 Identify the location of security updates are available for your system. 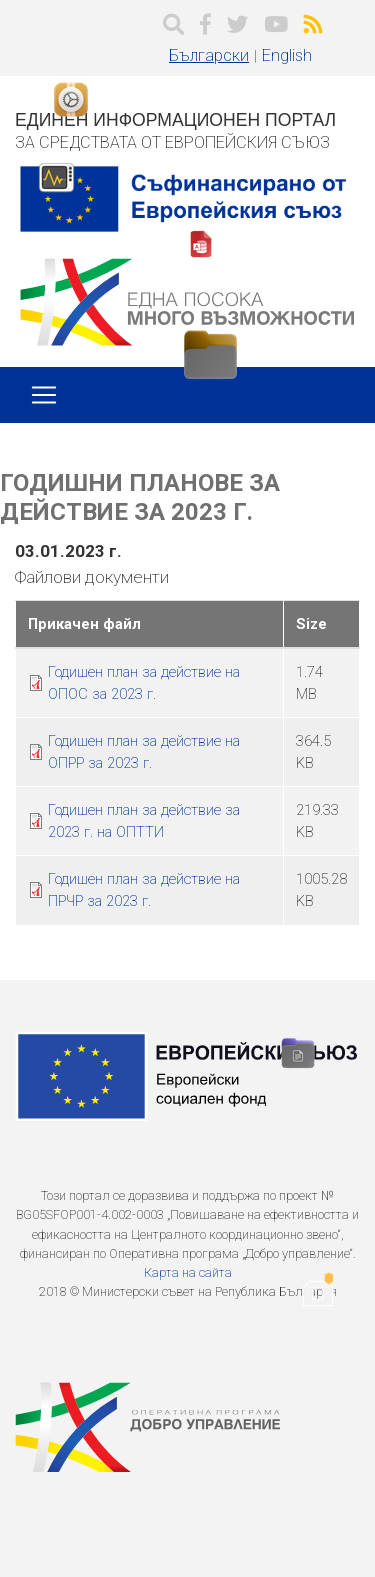
(318, 1289).